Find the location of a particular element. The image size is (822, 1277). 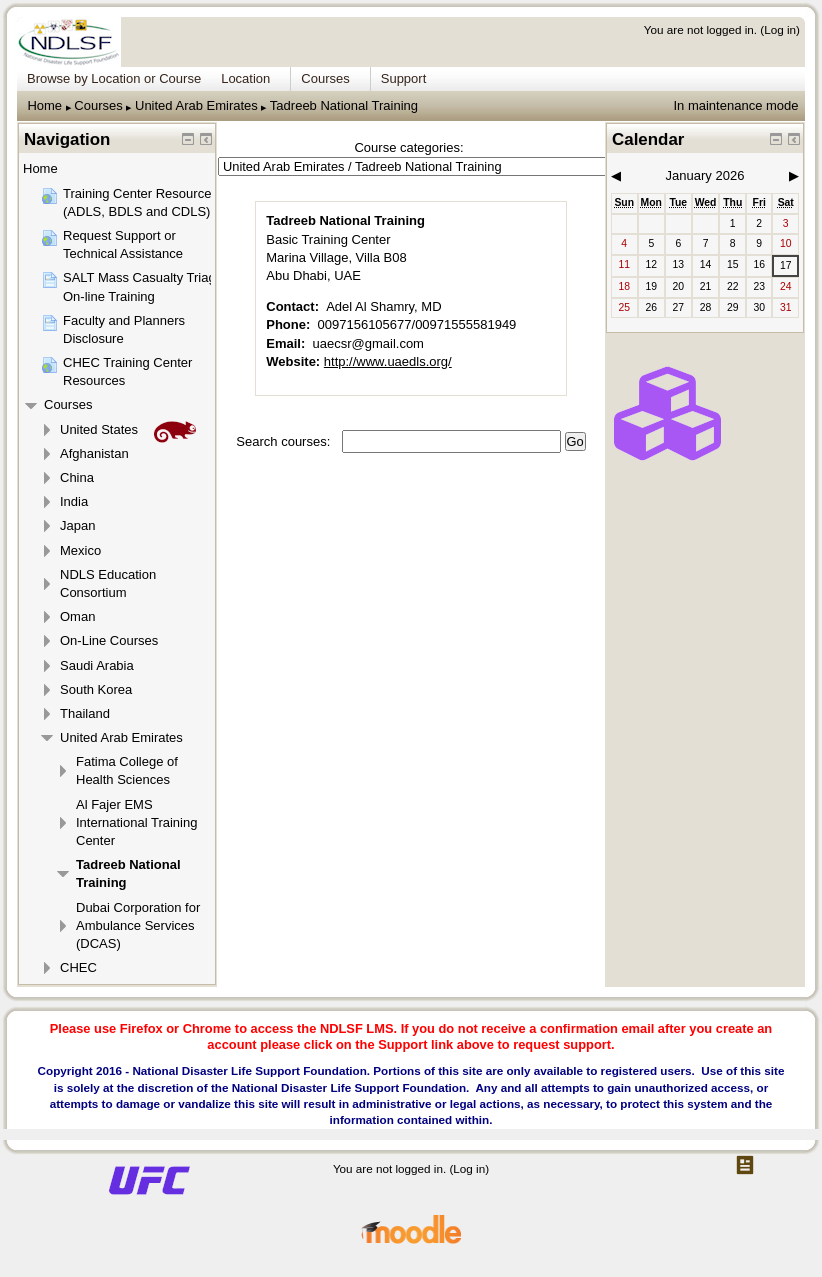

view article or document is located at coordinates (745, 1165).